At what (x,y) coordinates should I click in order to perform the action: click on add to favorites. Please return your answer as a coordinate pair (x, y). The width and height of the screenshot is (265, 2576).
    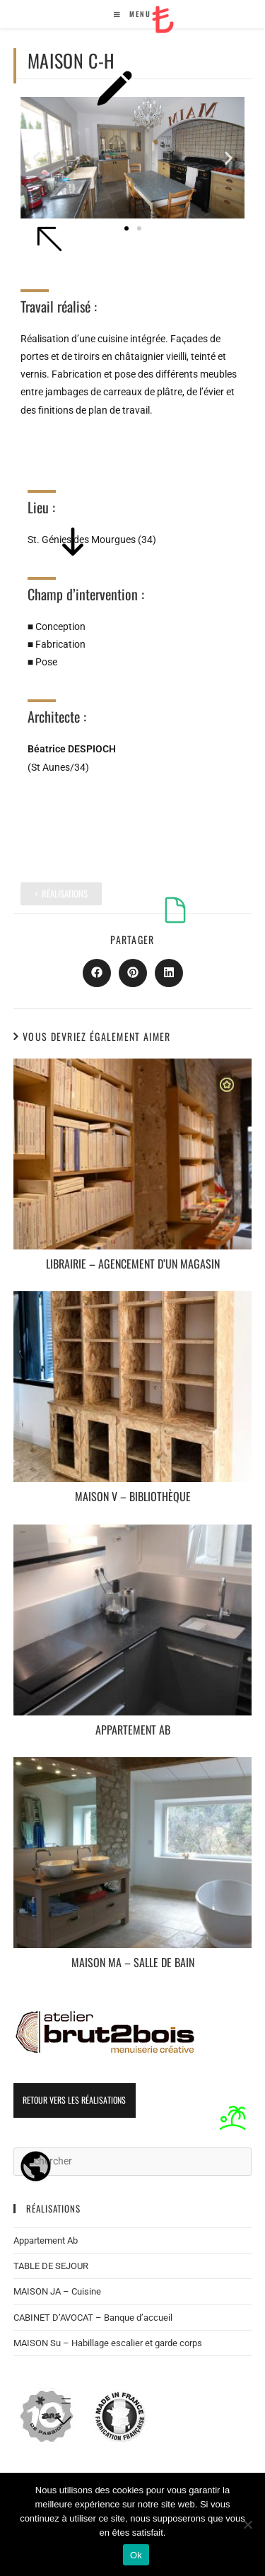
    Looking at the image, I should click on (227, 1085).